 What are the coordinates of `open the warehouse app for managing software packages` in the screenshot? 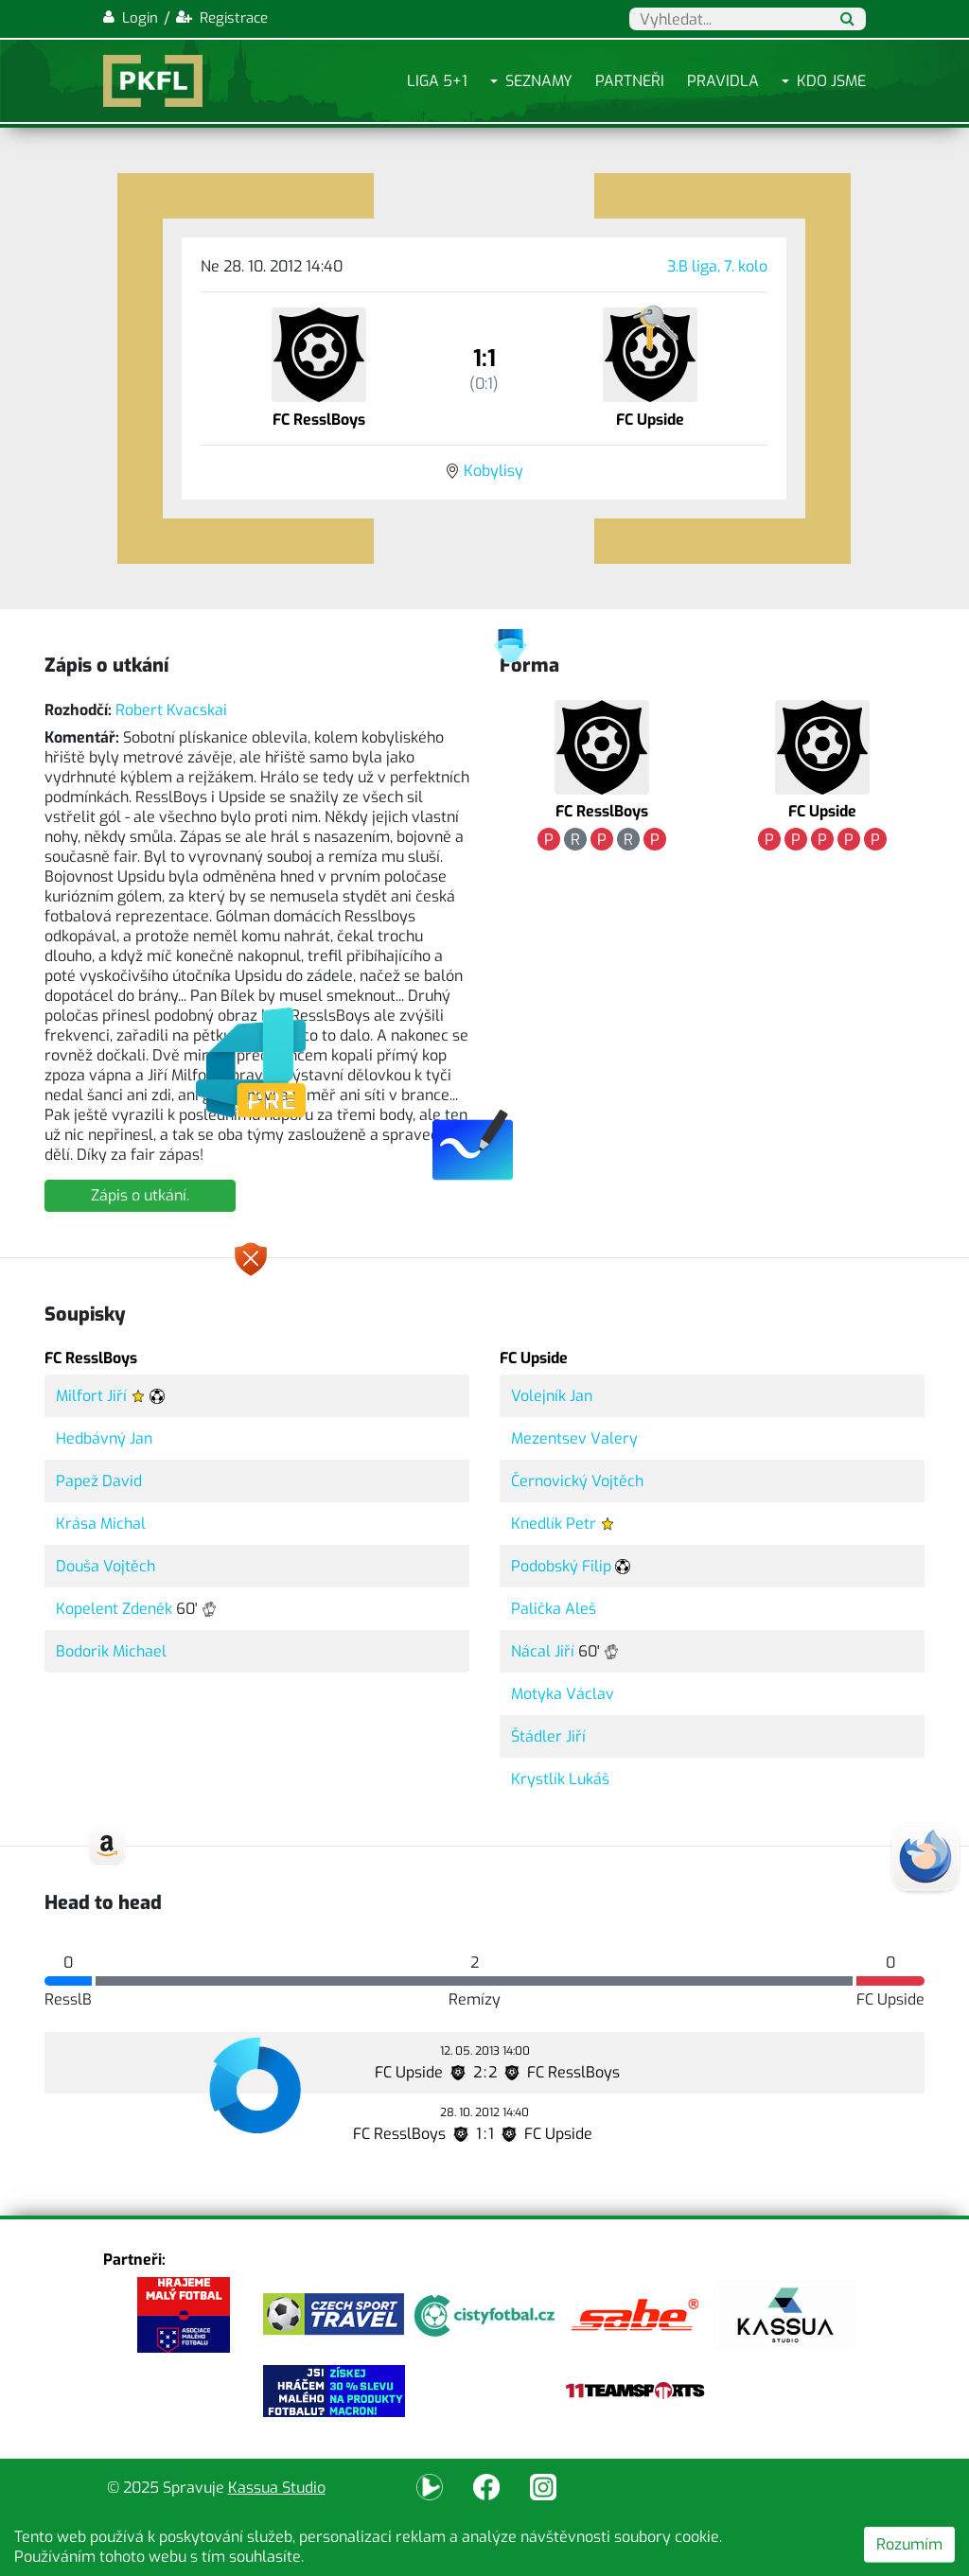 It's located at (510, 645).